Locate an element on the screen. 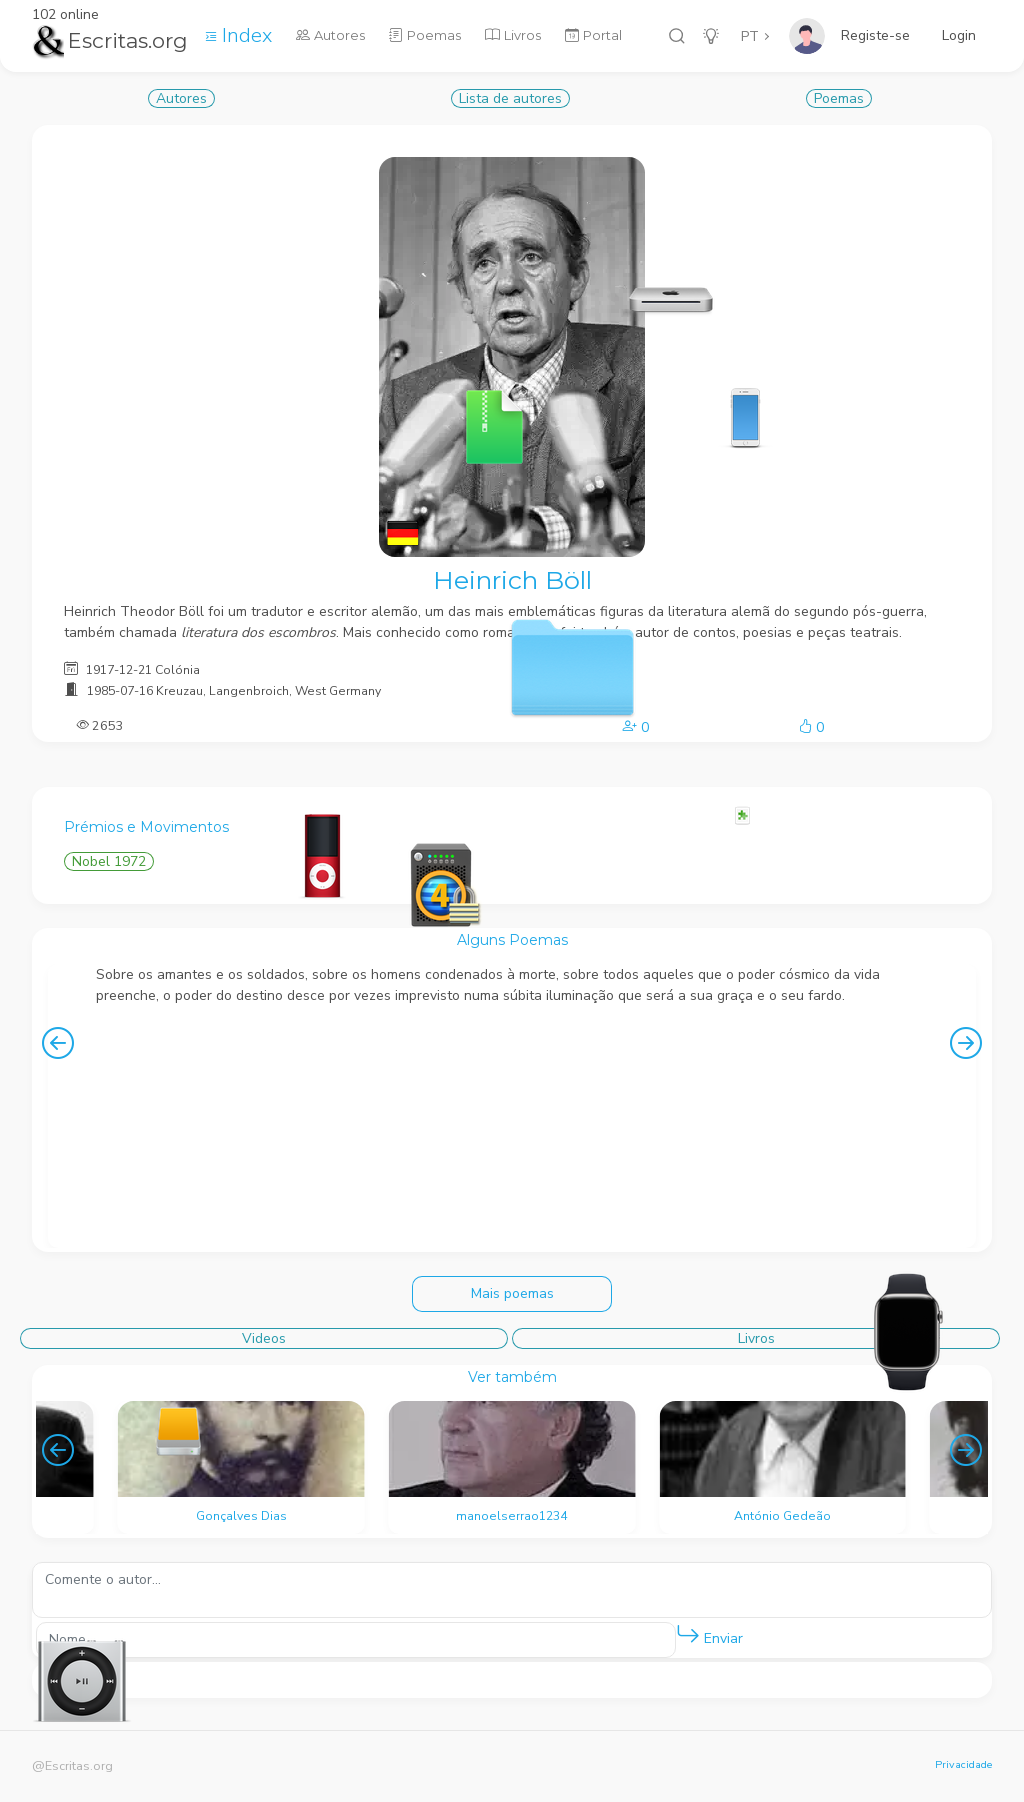  represents a mac mini device in system settings is located at coordinates (671, 287).